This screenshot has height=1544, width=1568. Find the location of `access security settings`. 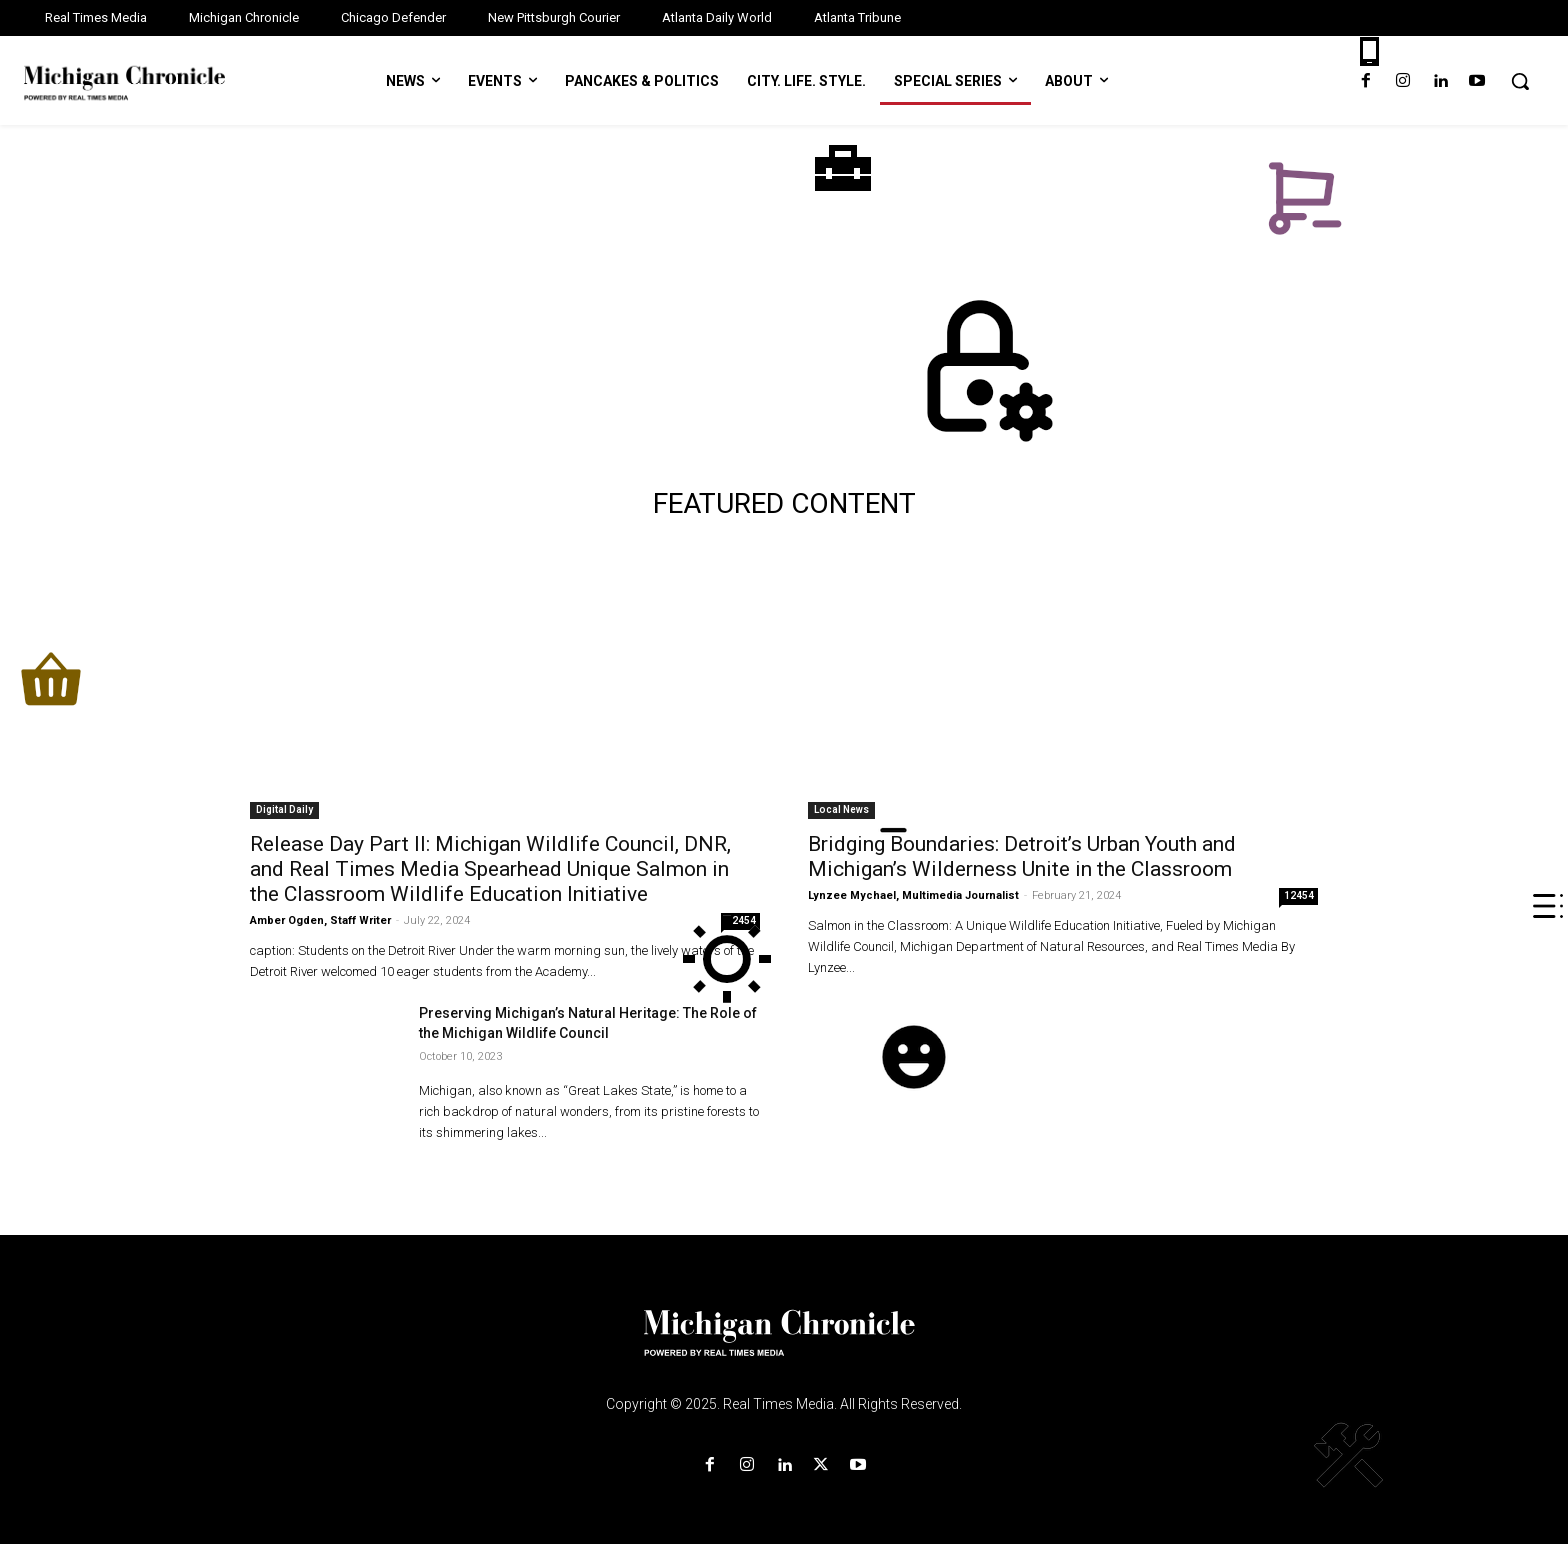

access security settings is located at coordinates (980, 366).